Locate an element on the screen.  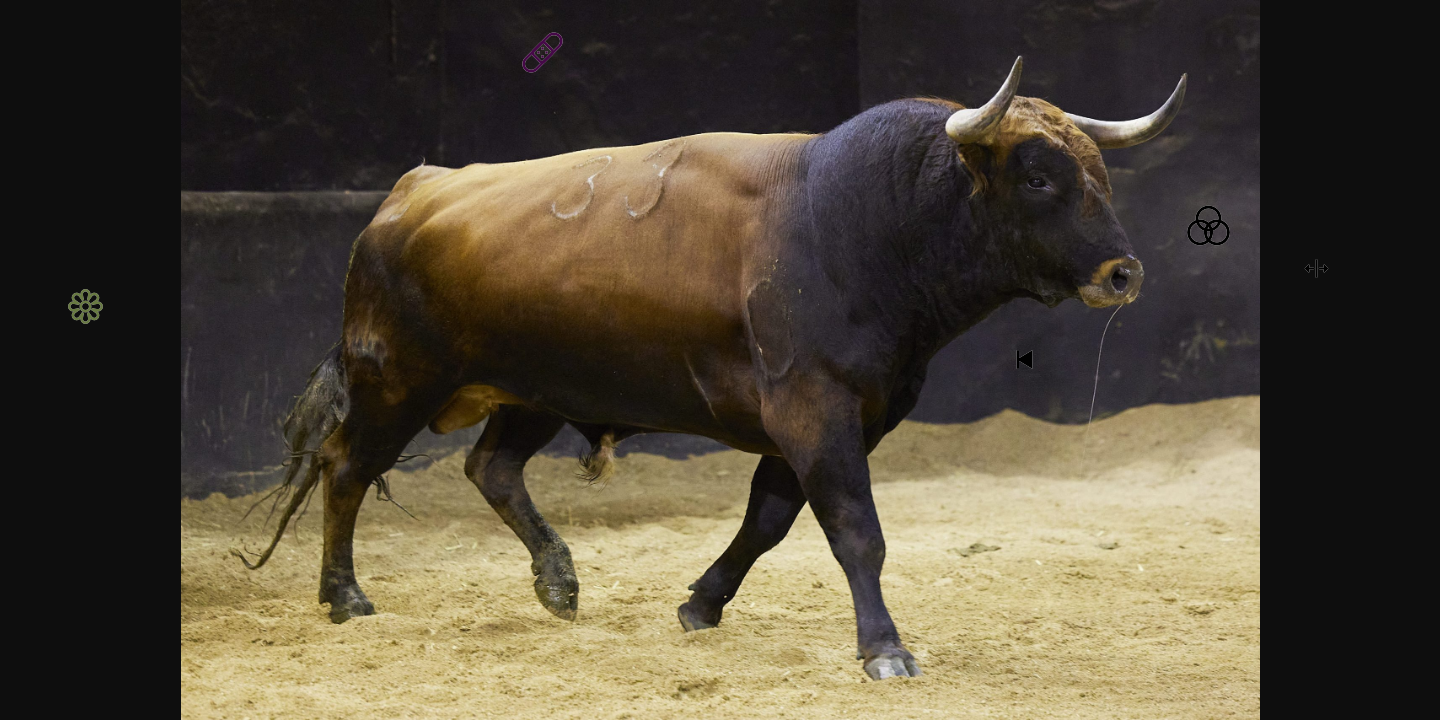
access first aid or medical information is located at coordinates (542, 52).